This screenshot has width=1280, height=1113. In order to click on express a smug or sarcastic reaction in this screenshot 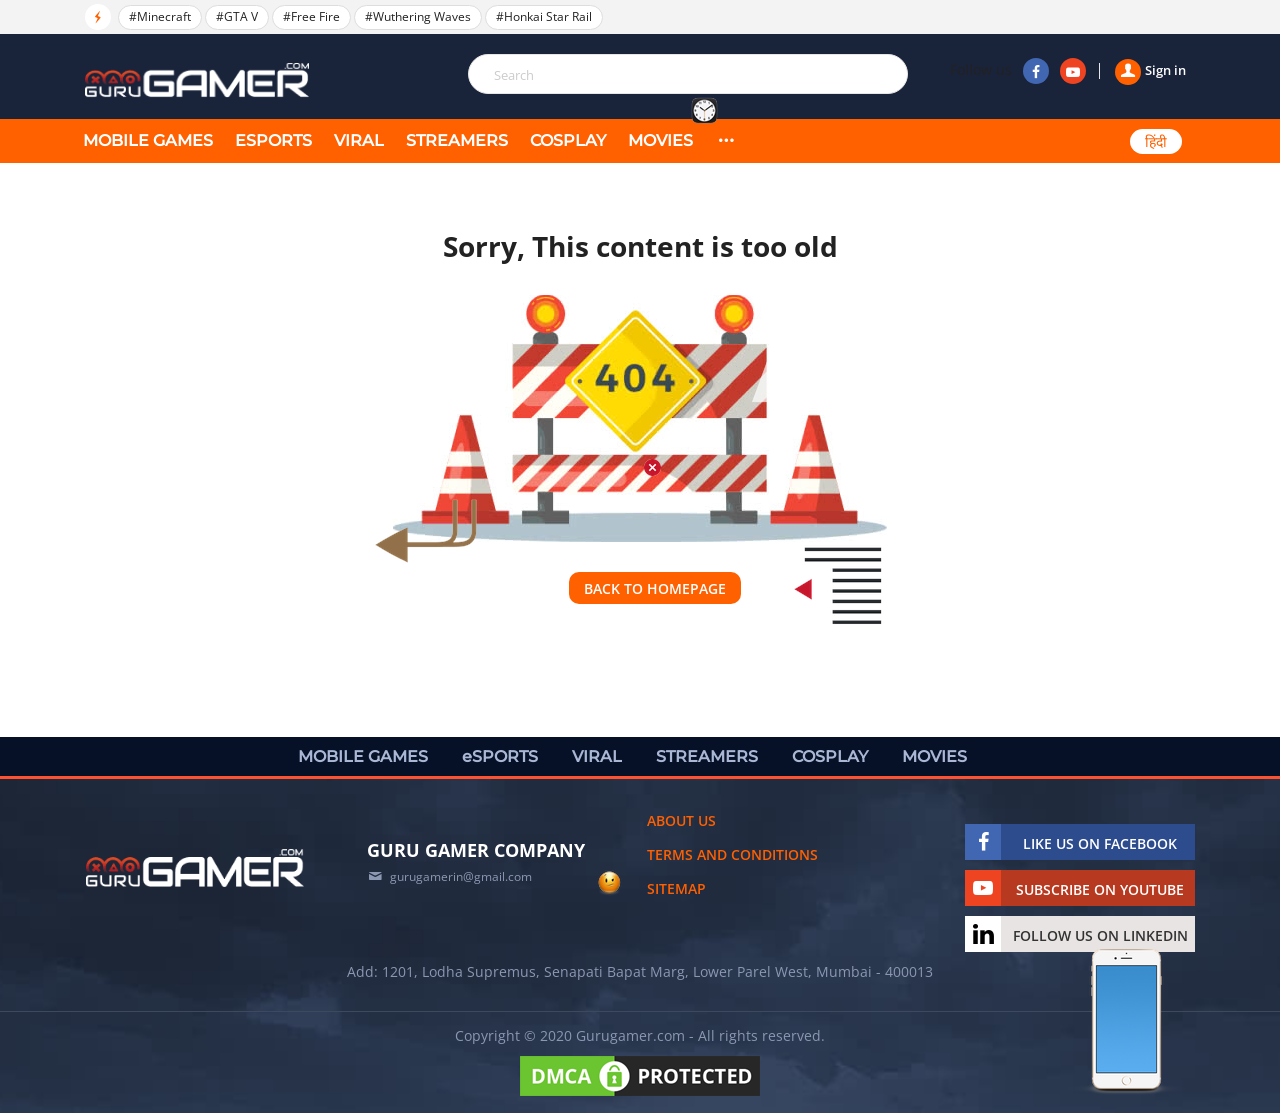, I will do `click(609, 883)`.